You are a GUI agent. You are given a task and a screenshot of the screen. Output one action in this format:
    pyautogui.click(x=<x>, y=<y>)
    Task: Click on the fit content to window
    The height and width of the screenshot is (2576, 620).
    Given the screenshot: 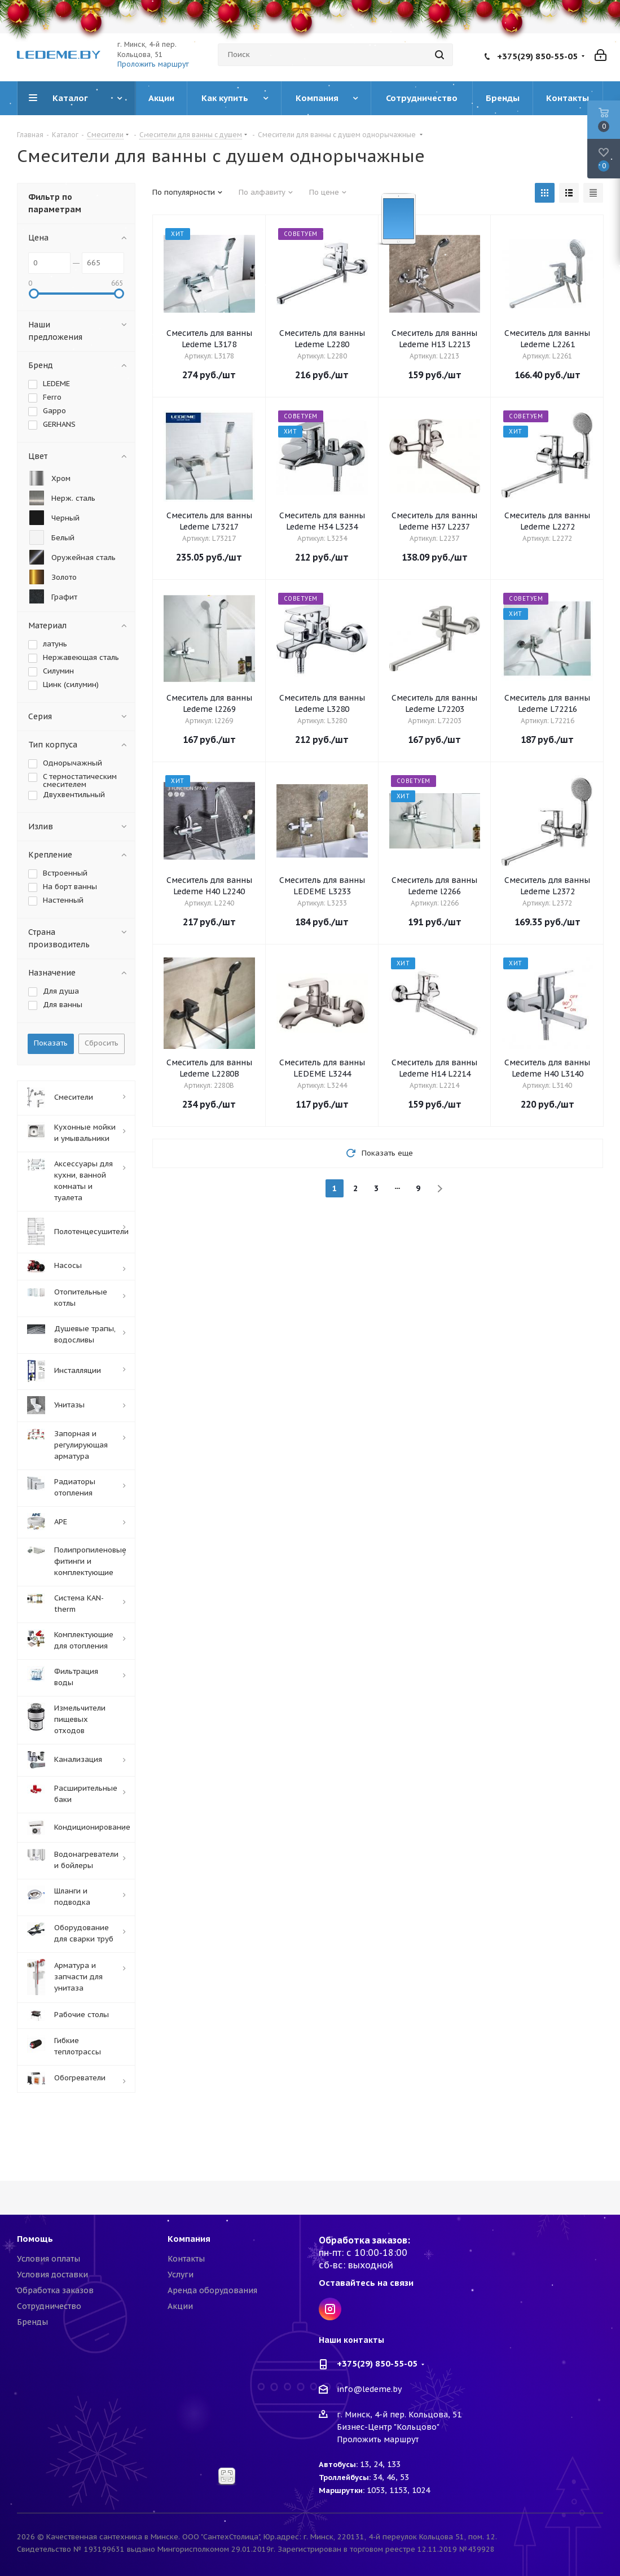 What is the action you would take?
    pyautogui.click(x=227, y=2476)
    